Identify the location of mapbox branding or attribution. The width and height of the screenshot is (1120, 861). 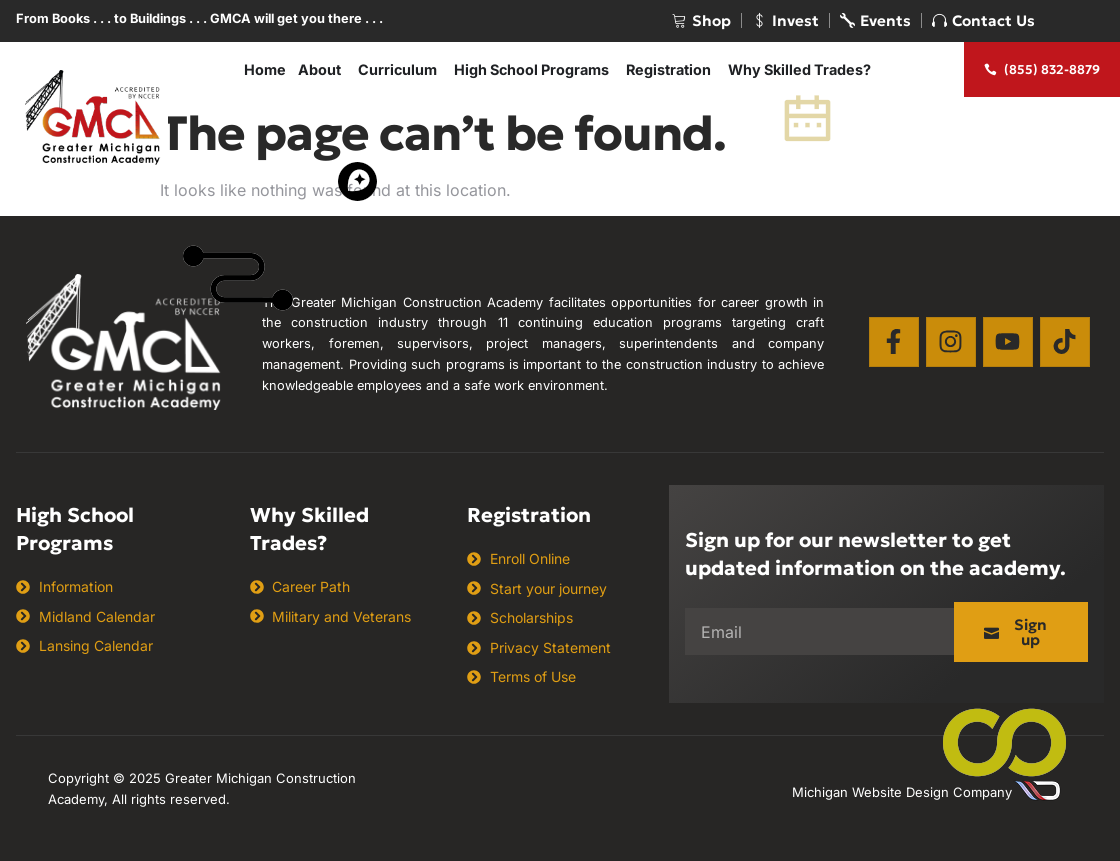
(357, 181).